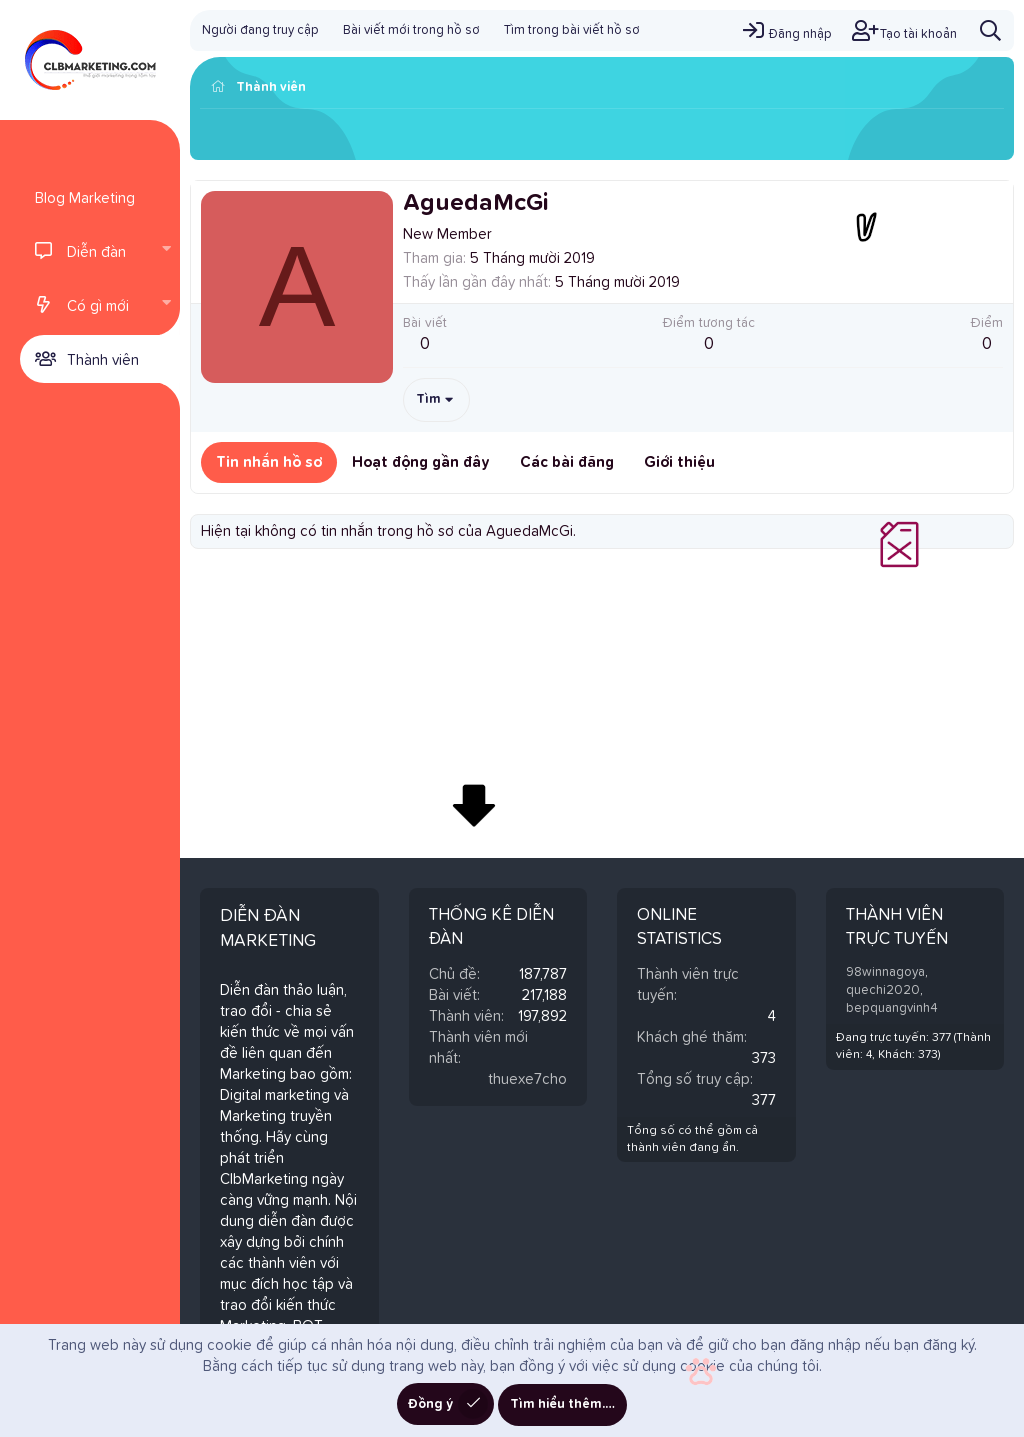 This screenshot has height=1437, width=1024. Describe the element at coordinates (701, 1371) in the screenshot. I see `access pet-related features or settings` at that location.